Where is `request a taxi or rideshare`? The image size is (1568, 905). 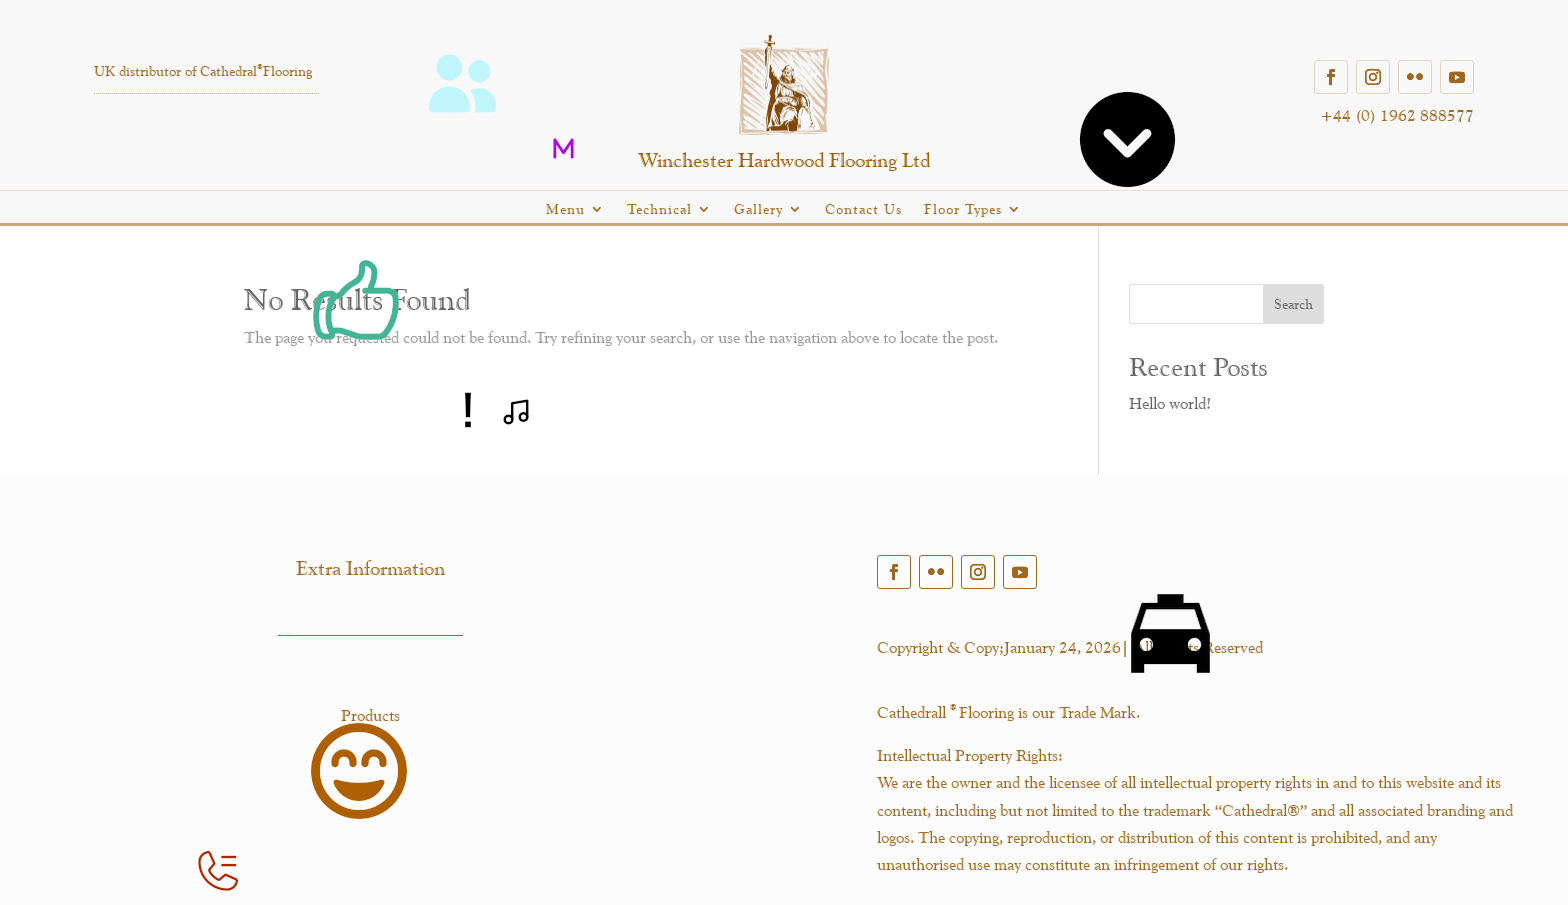
request a taxi or rideshare is located at coordinates (1170, 633).